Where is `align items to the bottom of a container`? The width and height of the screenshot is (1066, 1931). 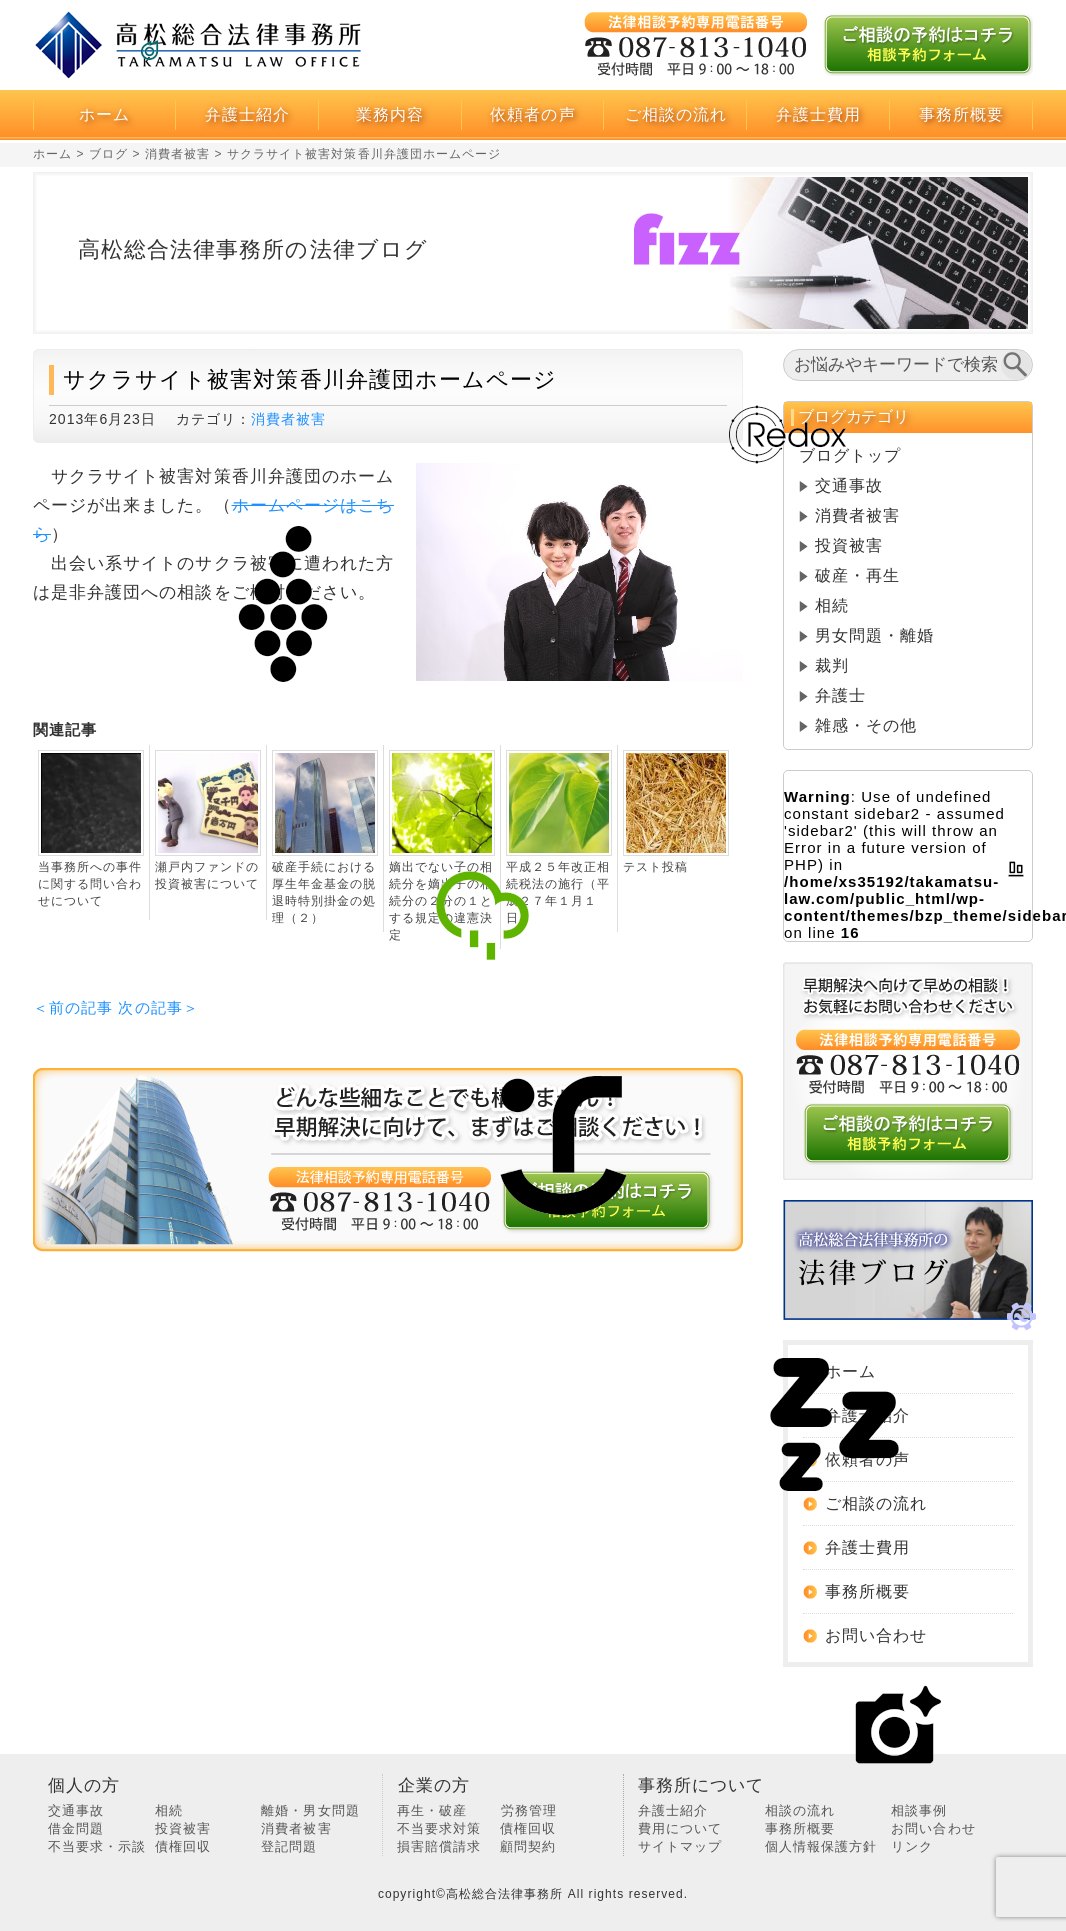
align items to the bottom of a container is located at coordinates (1016, 869).